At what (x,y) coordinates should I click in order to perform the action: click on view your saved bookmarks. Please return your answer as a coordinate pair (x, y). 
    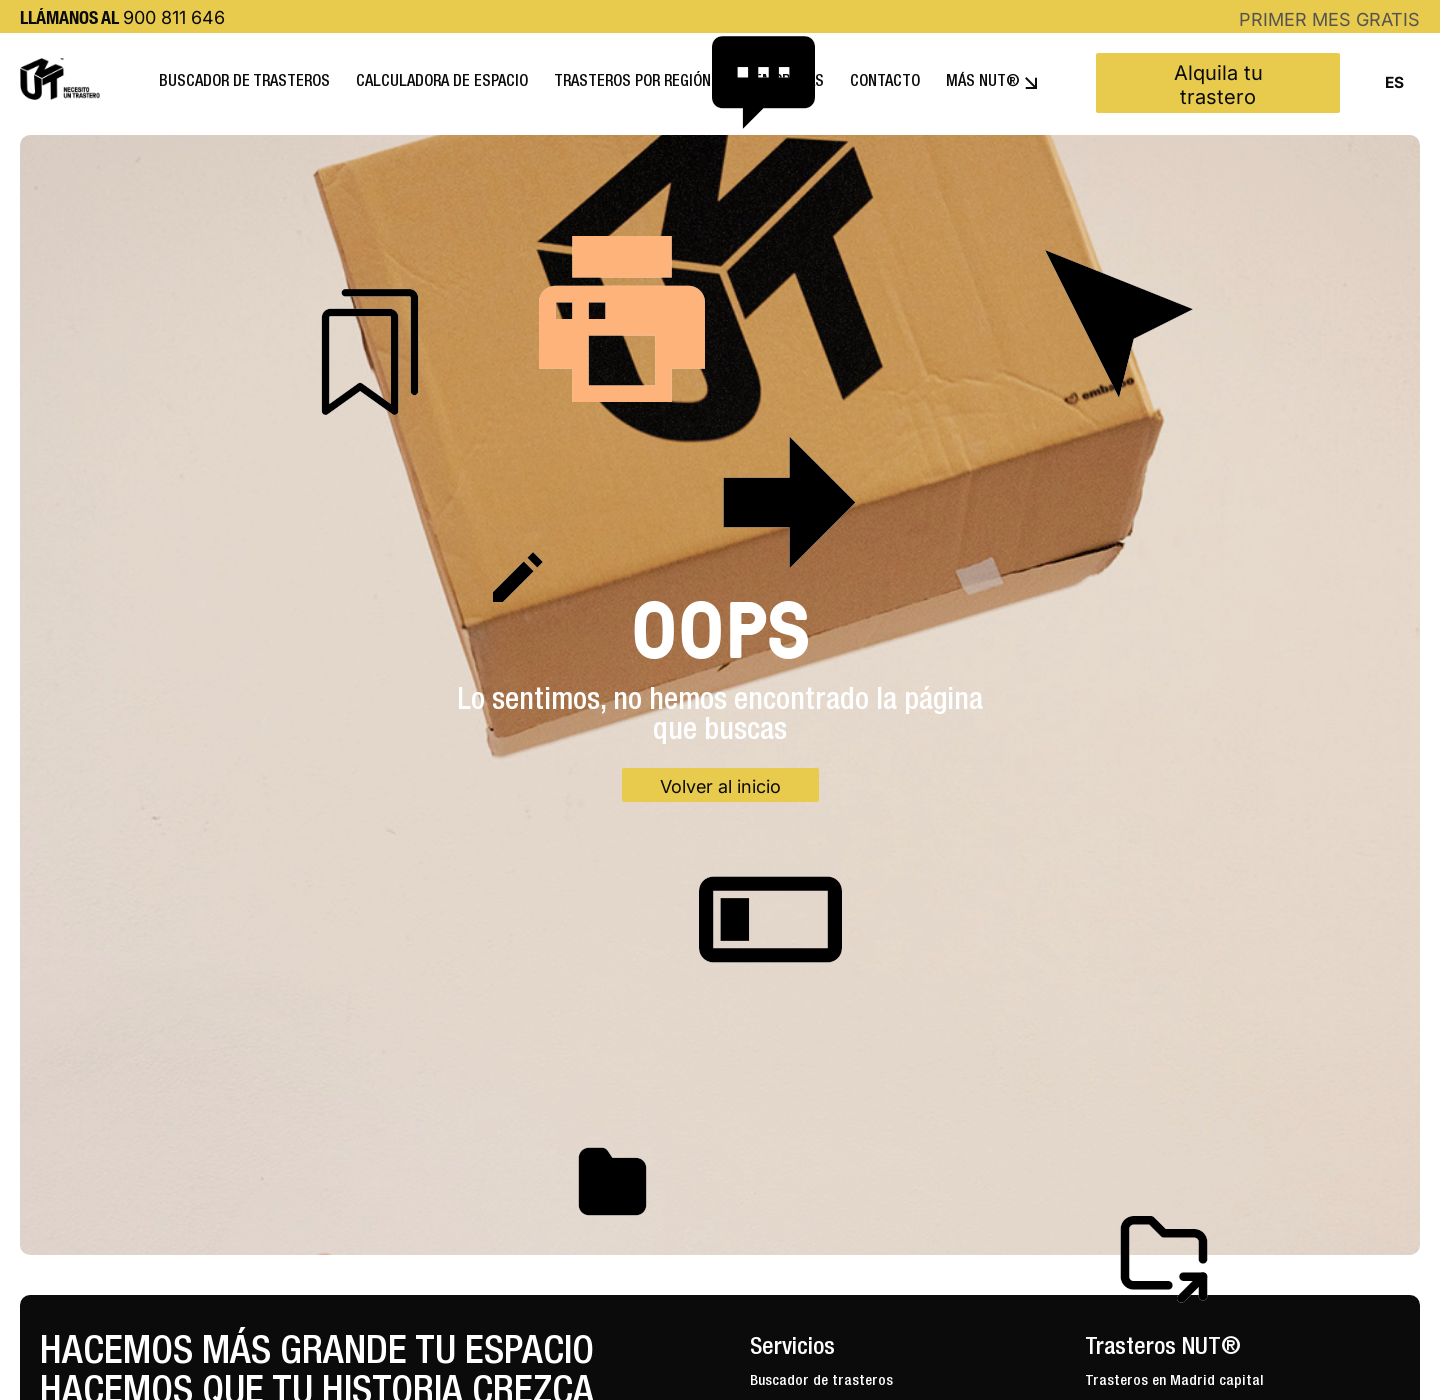
    Looking at the image, I should click on (370, 352).